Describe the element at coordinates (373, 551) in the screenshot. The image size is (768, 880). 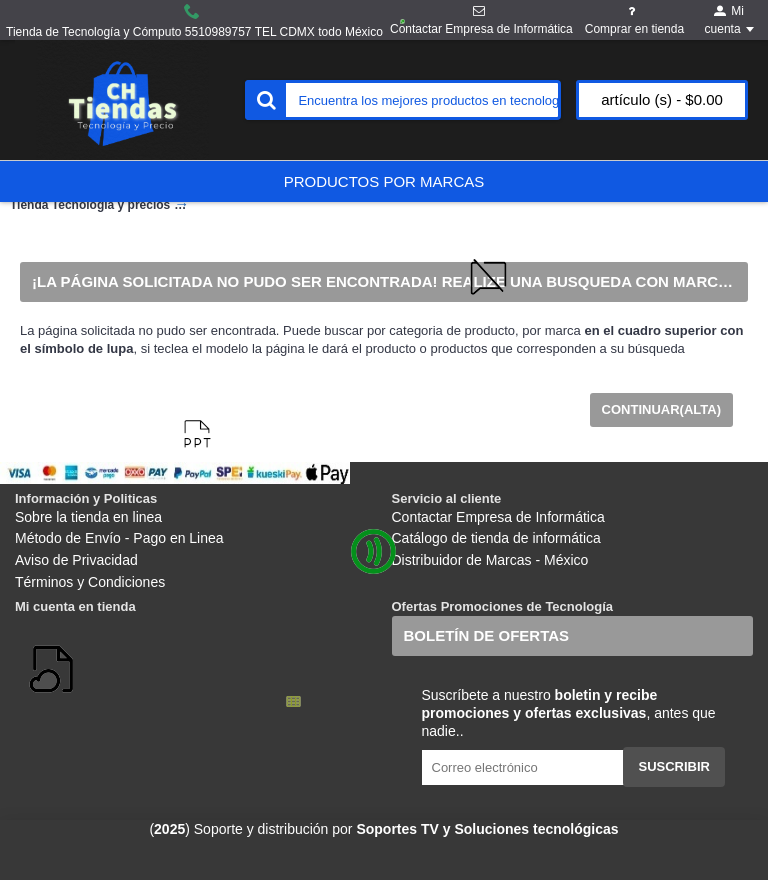
I see `tap to pay with contactless payment` at that location.